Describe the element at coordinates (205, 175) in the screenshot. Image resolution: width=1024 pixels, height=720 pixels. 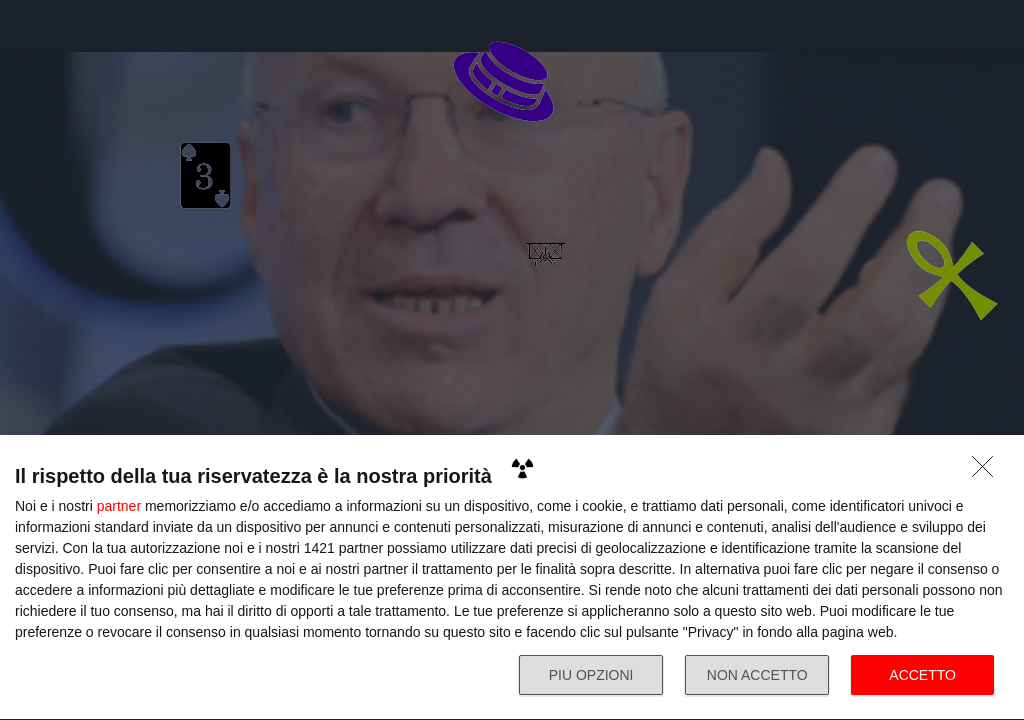
I see `select the three of spades card` at that location.